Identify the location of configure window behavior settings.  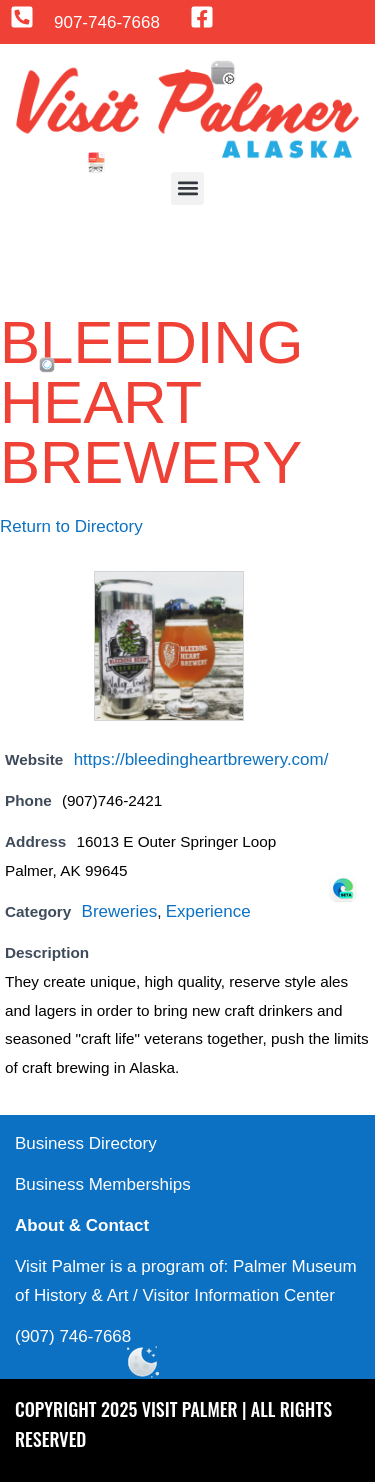
(223, 73).